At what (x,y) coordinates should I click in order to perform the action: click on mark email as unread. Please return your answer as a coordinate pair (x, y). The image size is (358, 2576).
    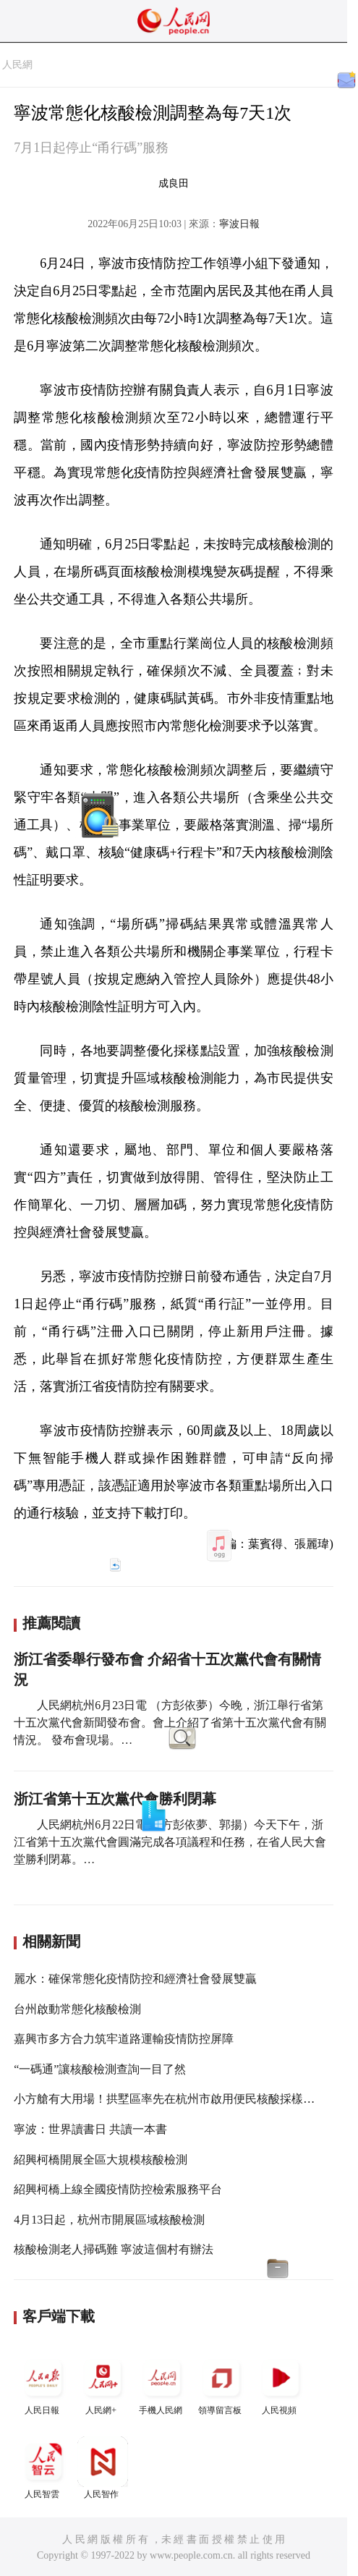
    Looking at the image, I should click on (346, 80).